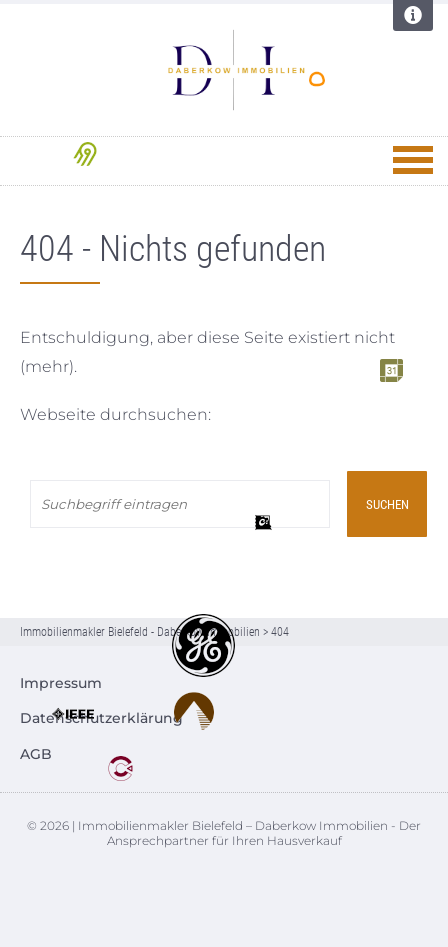  Describe the element at coordinates (194, 711) in the screenshot. I see `link to Codeberg repository` at that location.